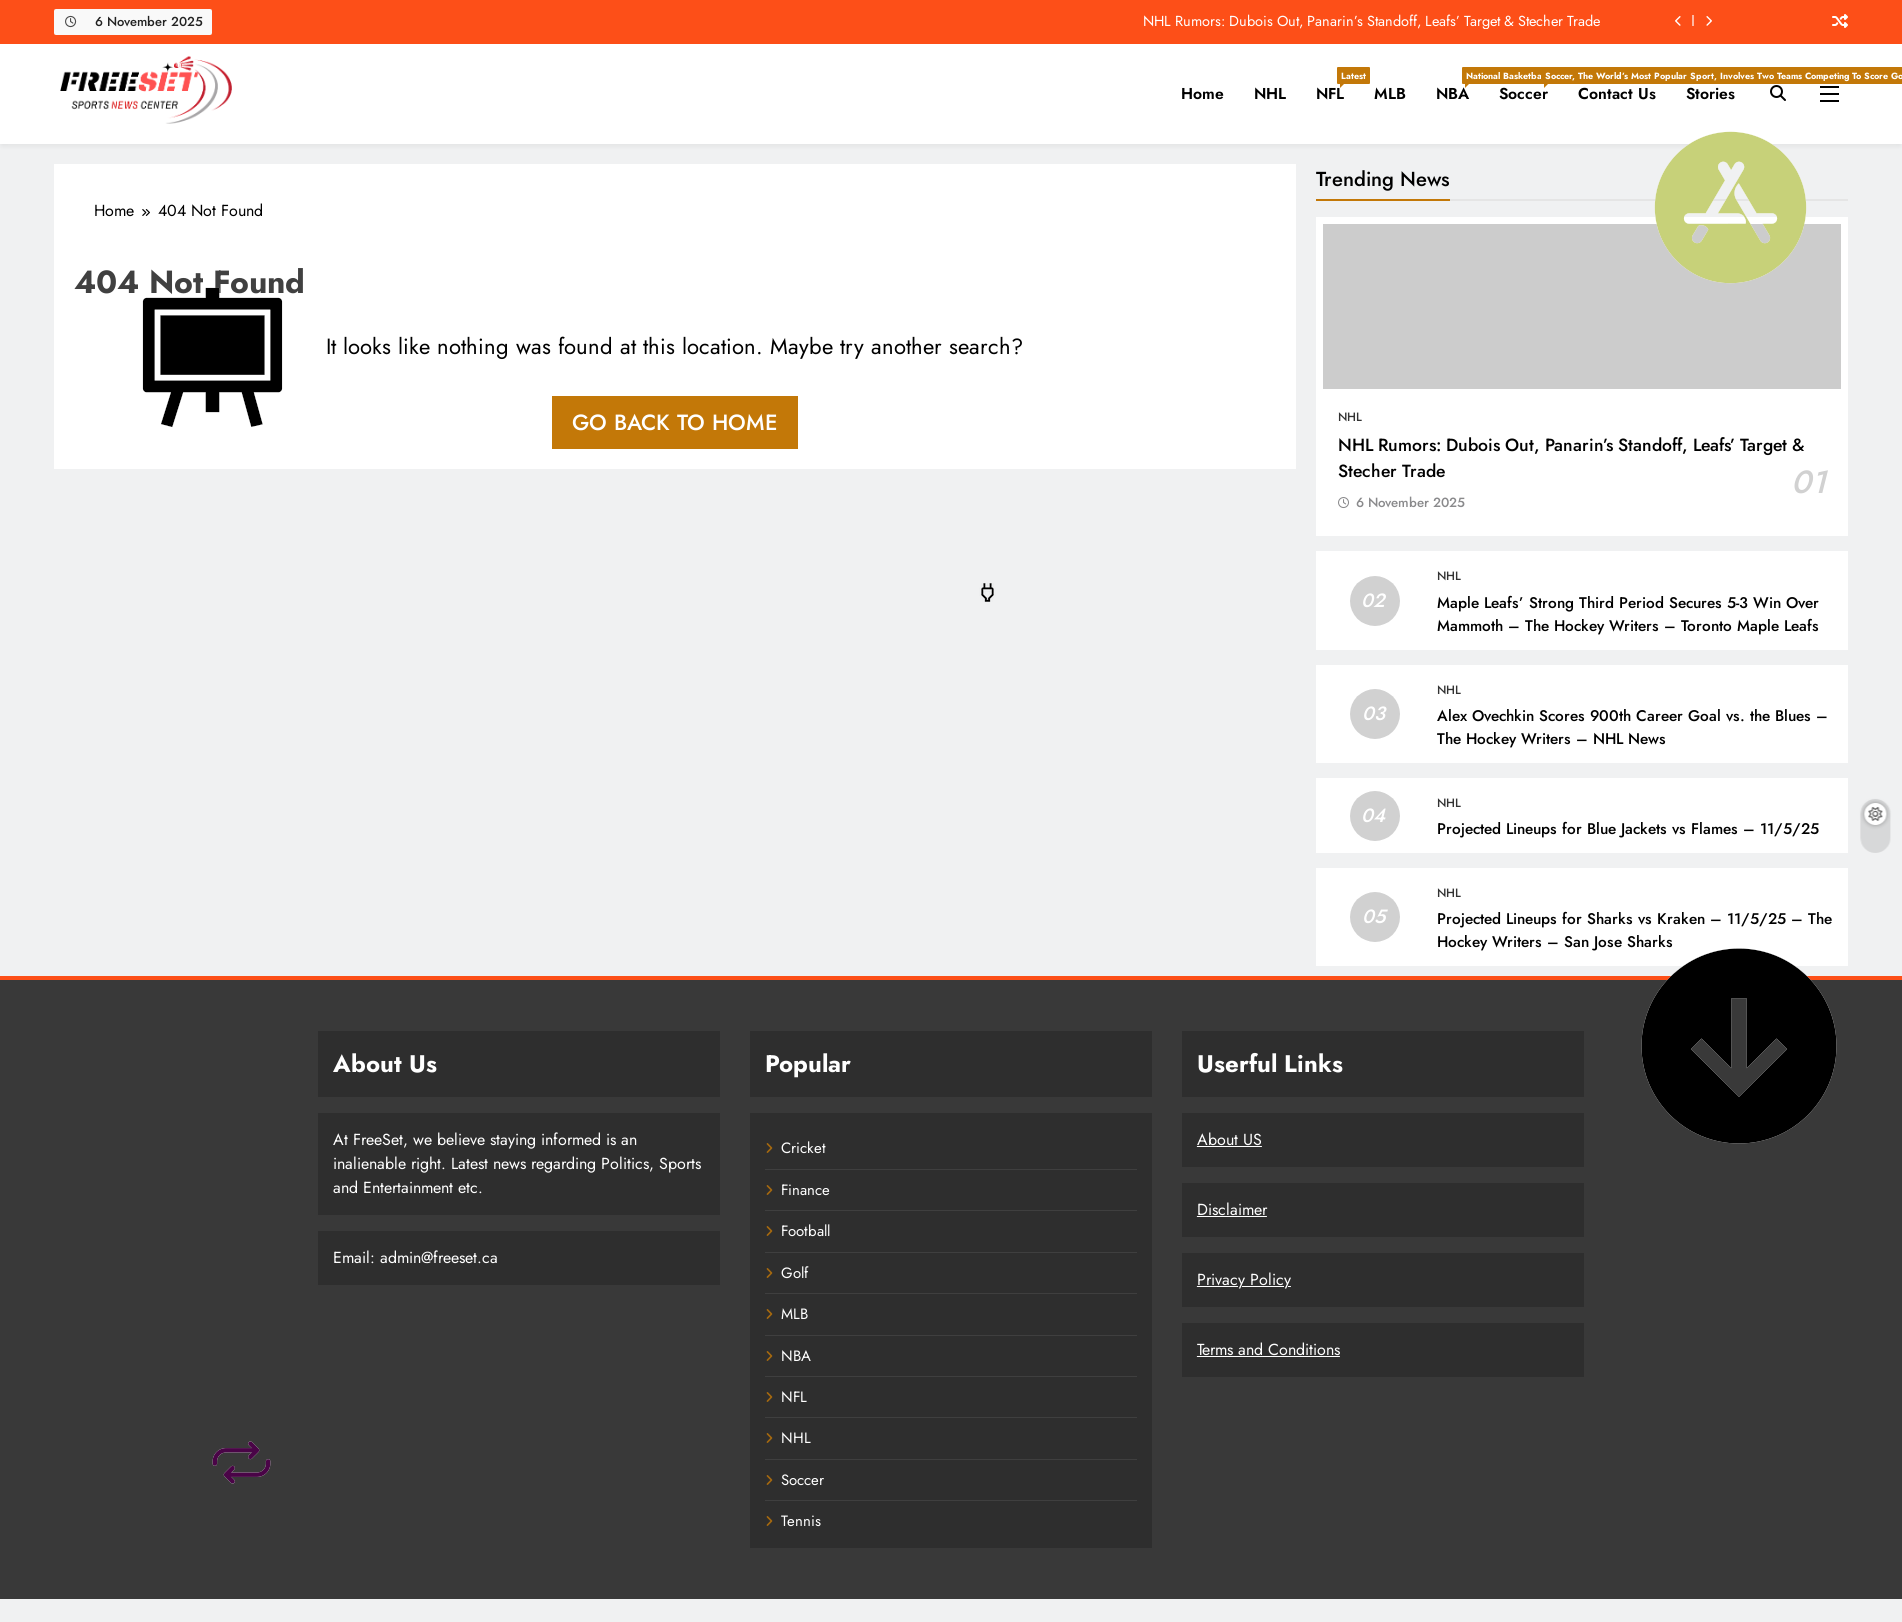 This screenshot has width=1902, height=1622. I want to click on indicates device is charging or connected to power, so click(987, 592).